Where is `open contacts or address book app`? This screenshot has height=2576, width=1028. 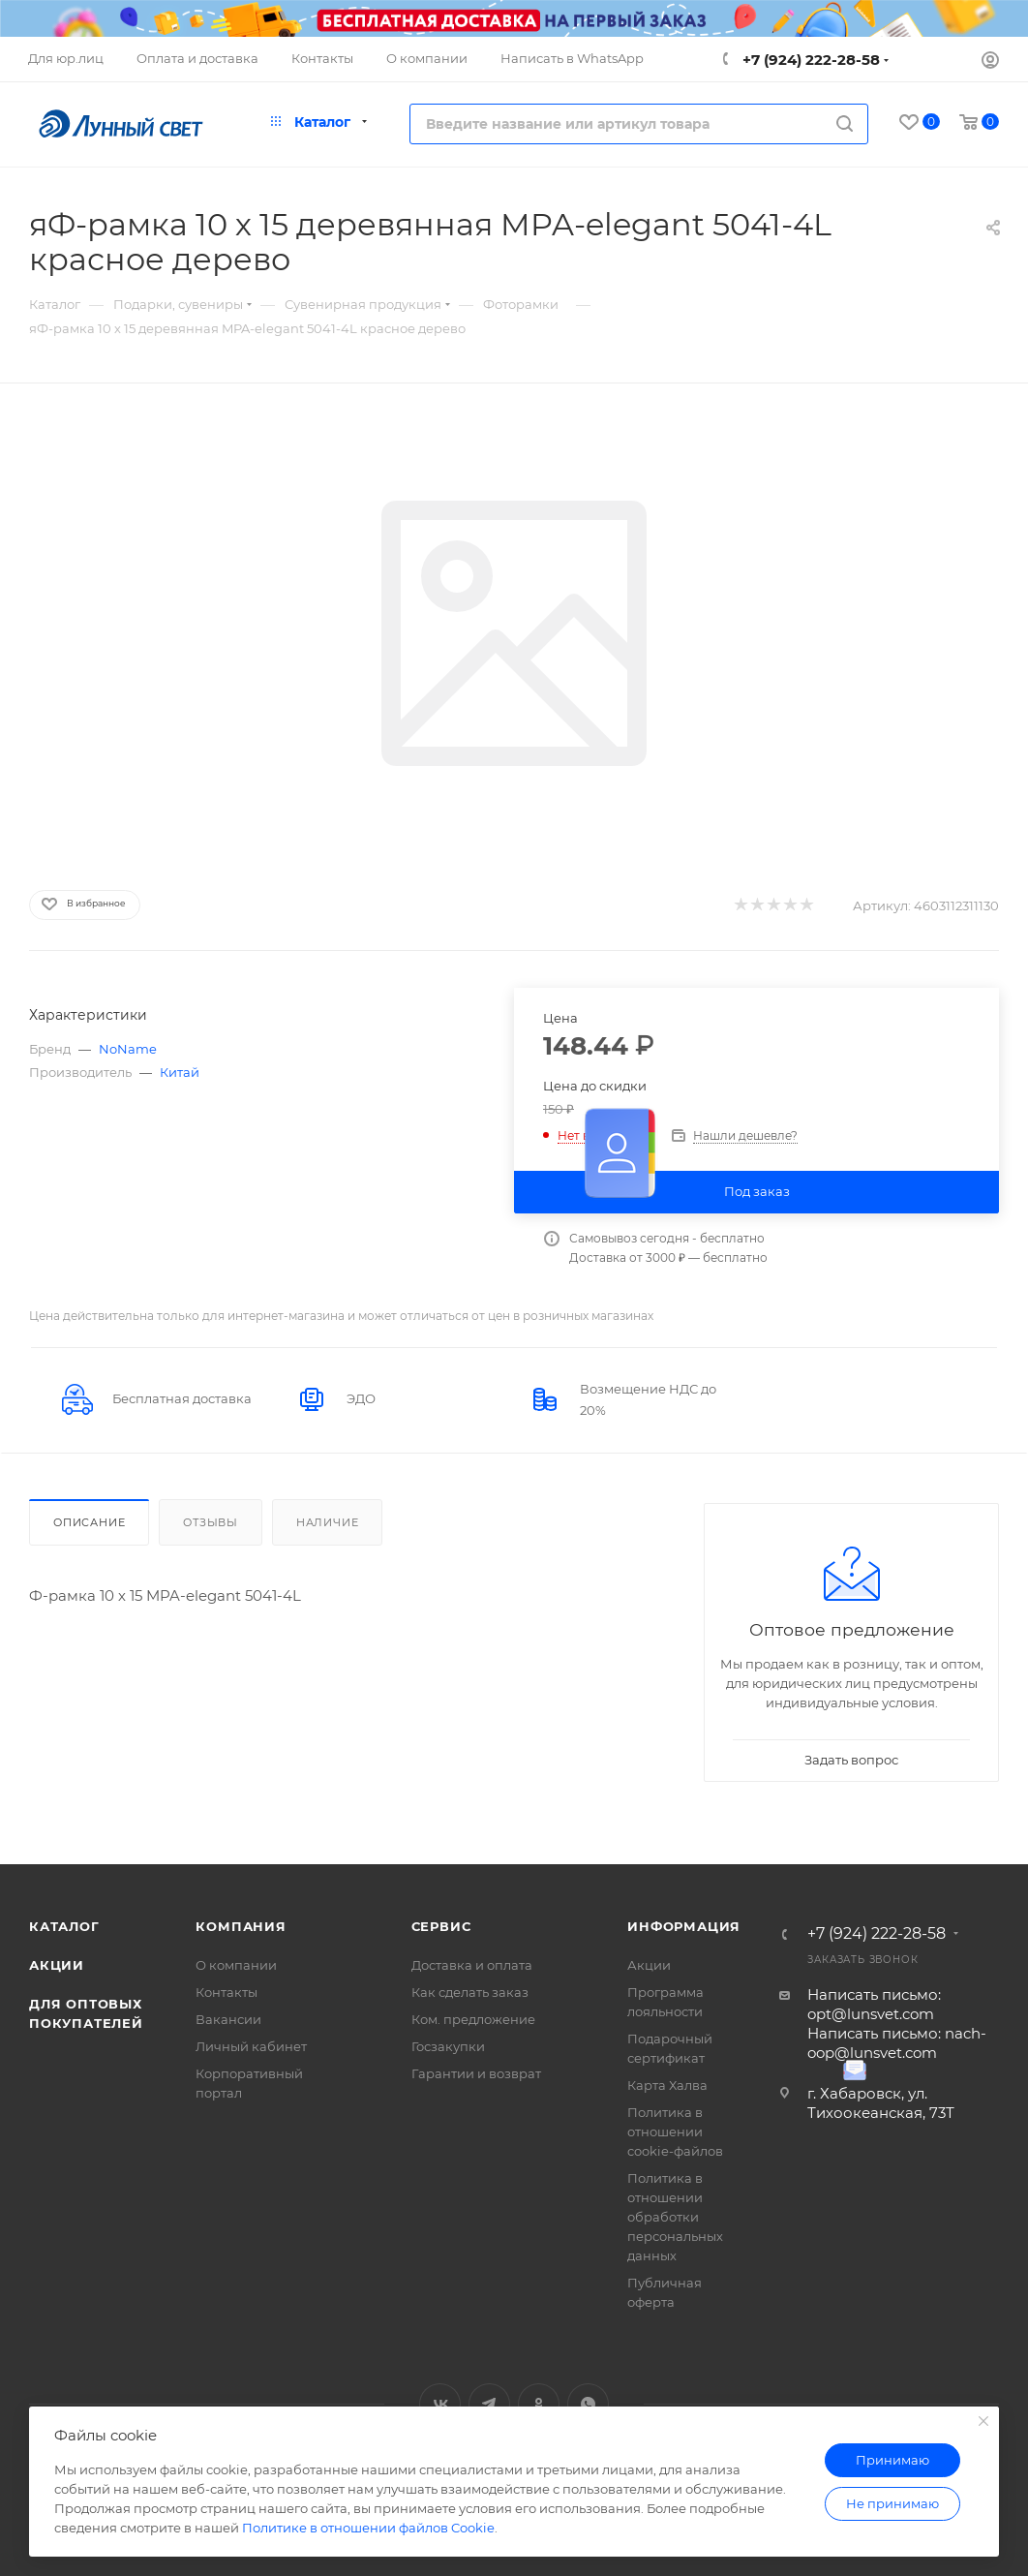 open contacts or address book app is located at coordinates (620, 1152).